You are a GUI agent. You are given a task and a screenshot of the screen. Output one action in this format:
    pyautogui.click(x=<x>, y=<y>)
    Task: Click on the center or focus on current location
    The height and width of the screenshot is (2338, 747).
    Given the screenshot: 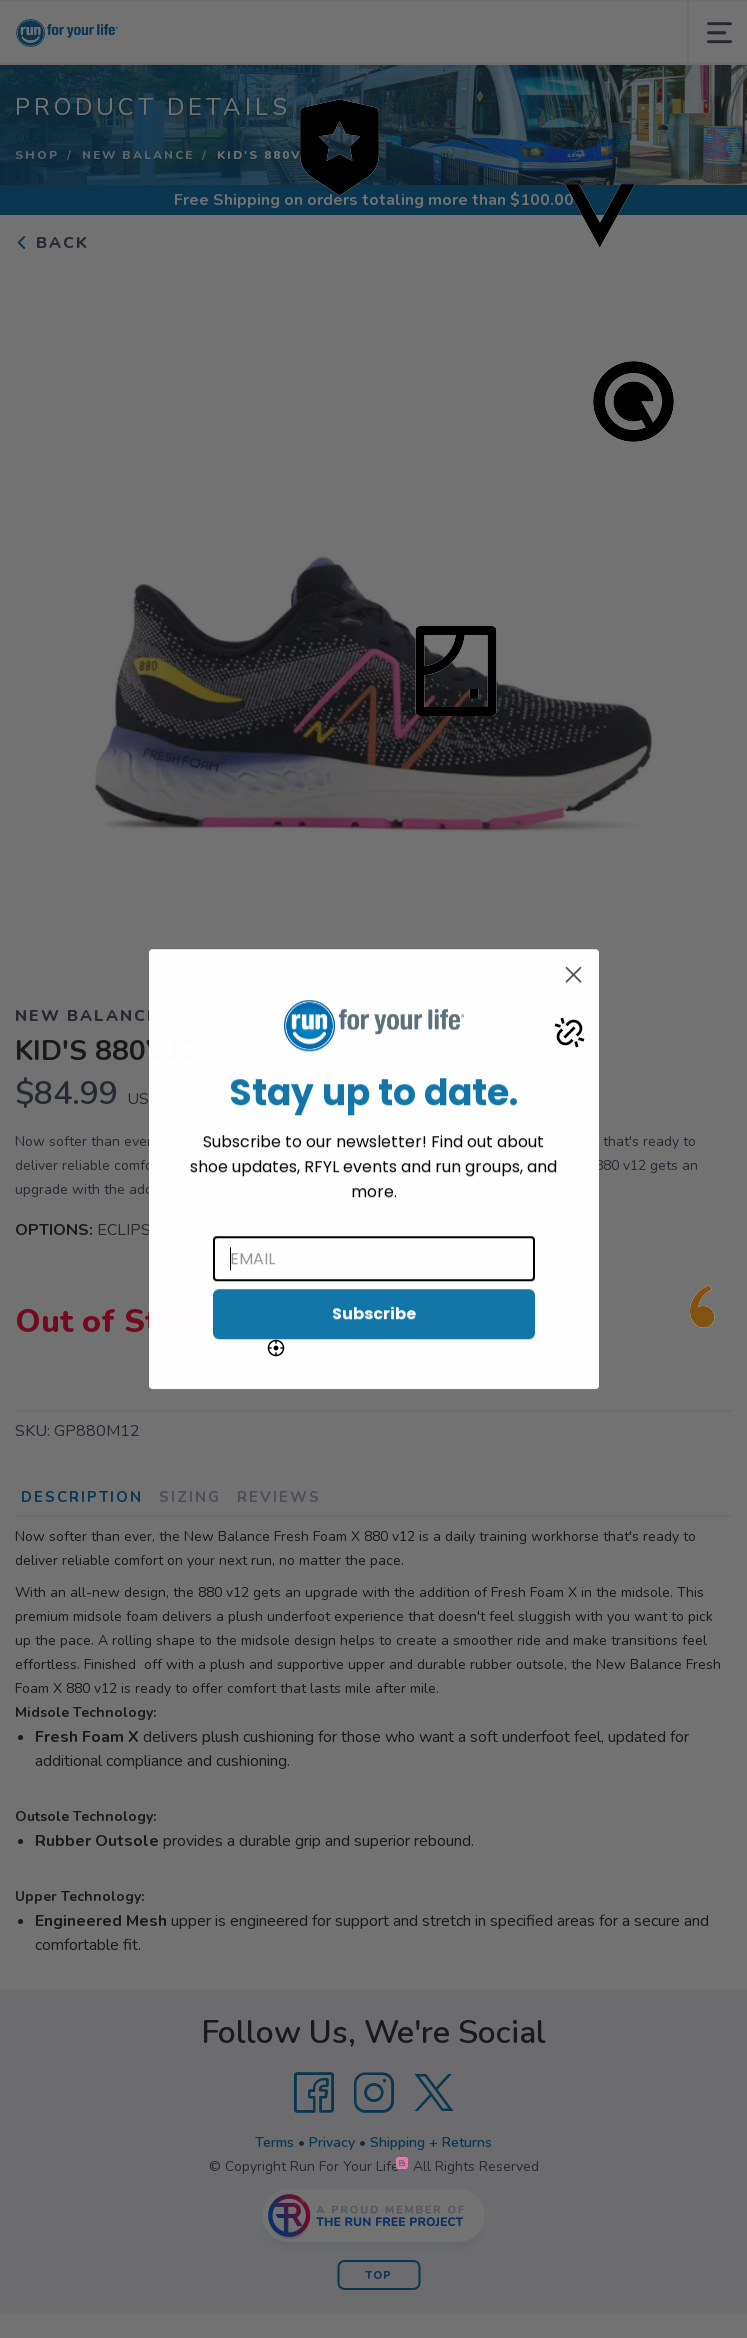 What is the action you would take?
    pyautogui.click(x=276, y=1348)
    